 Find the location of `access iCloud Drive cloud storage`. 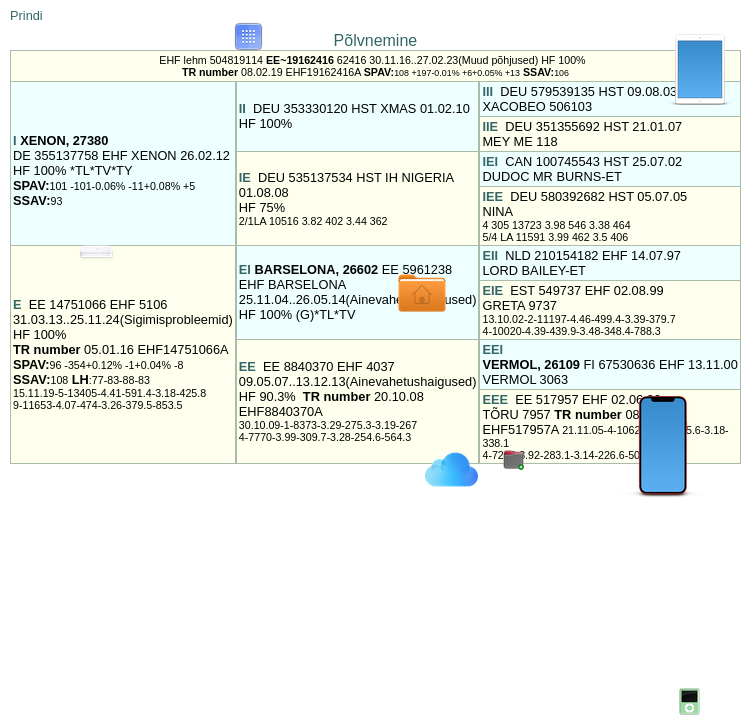

access iCloud Drive cloud storage is located at coordinates (451, 469).